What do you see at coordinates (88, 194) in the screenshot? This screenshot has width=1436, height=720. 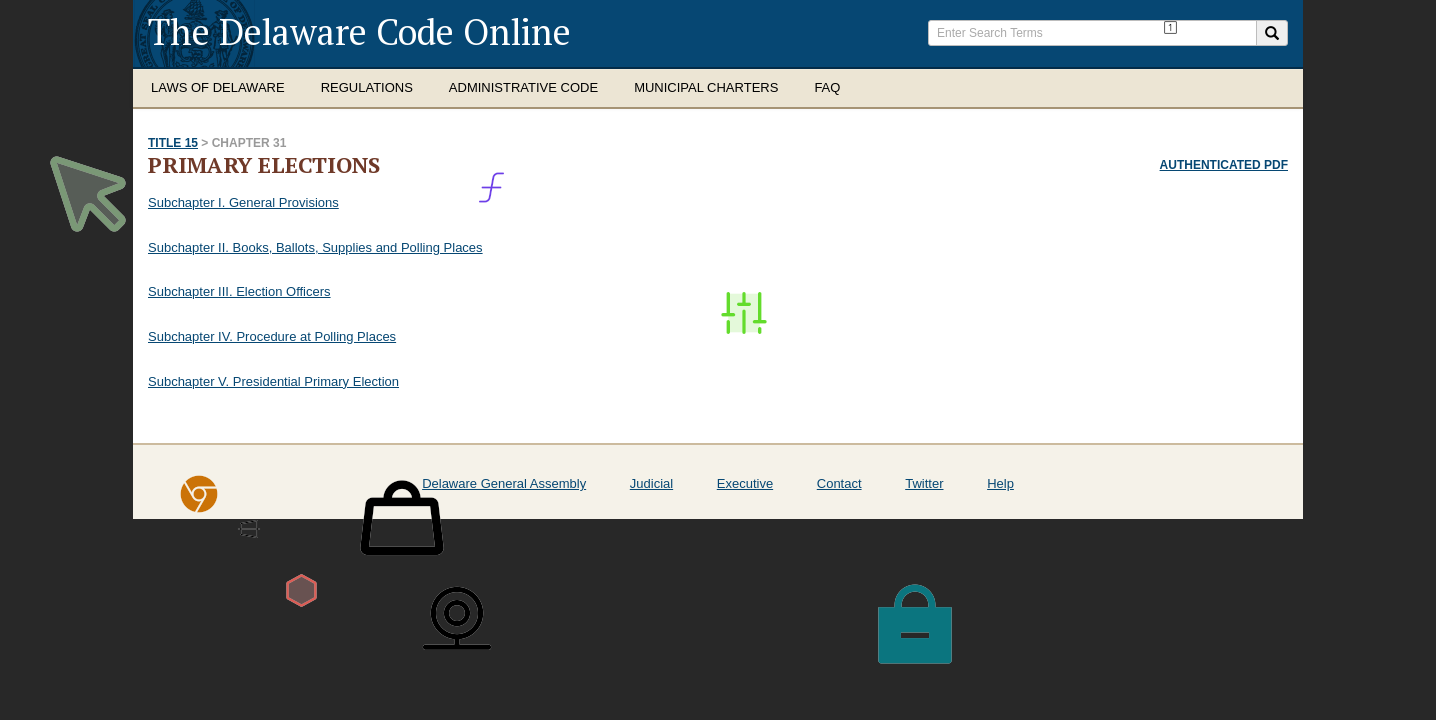 I see `mouse cursor pointer` at bounding box center [88, 194].